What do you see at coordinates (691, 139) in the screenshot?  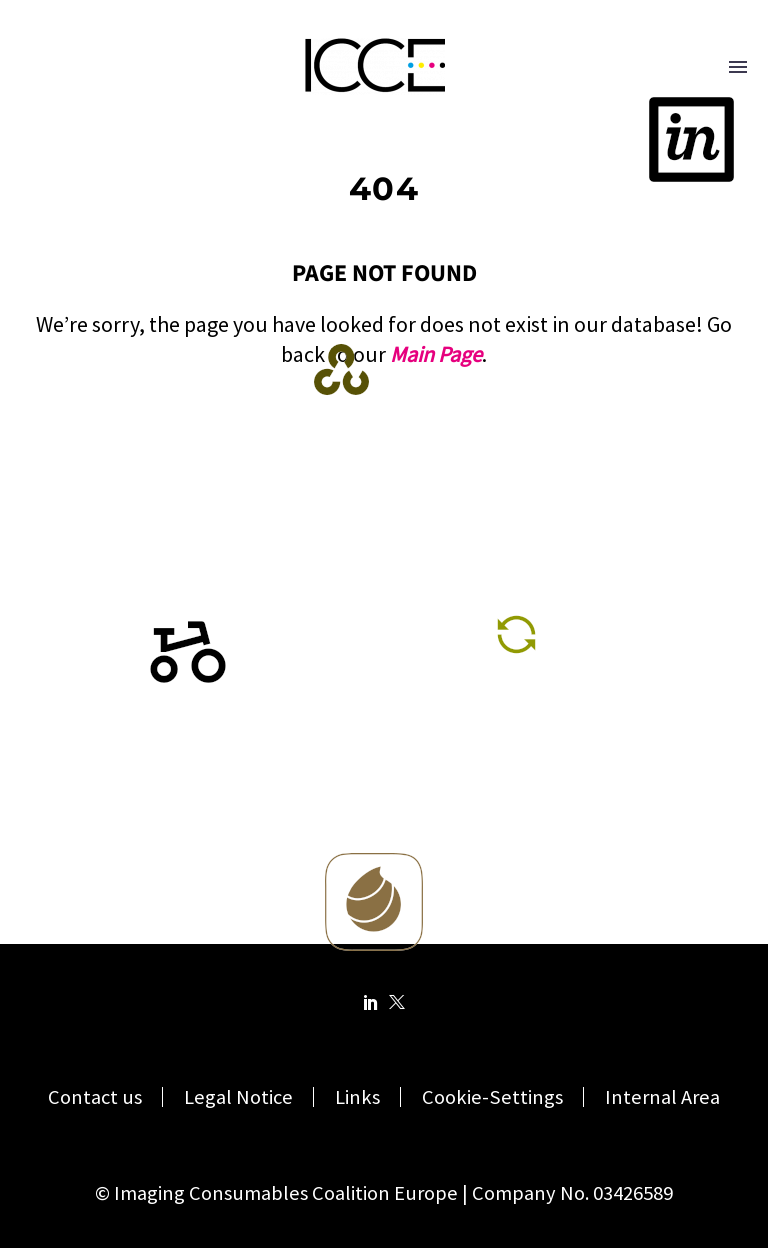 I see `open InVision app` at bounding box center [691, 139].